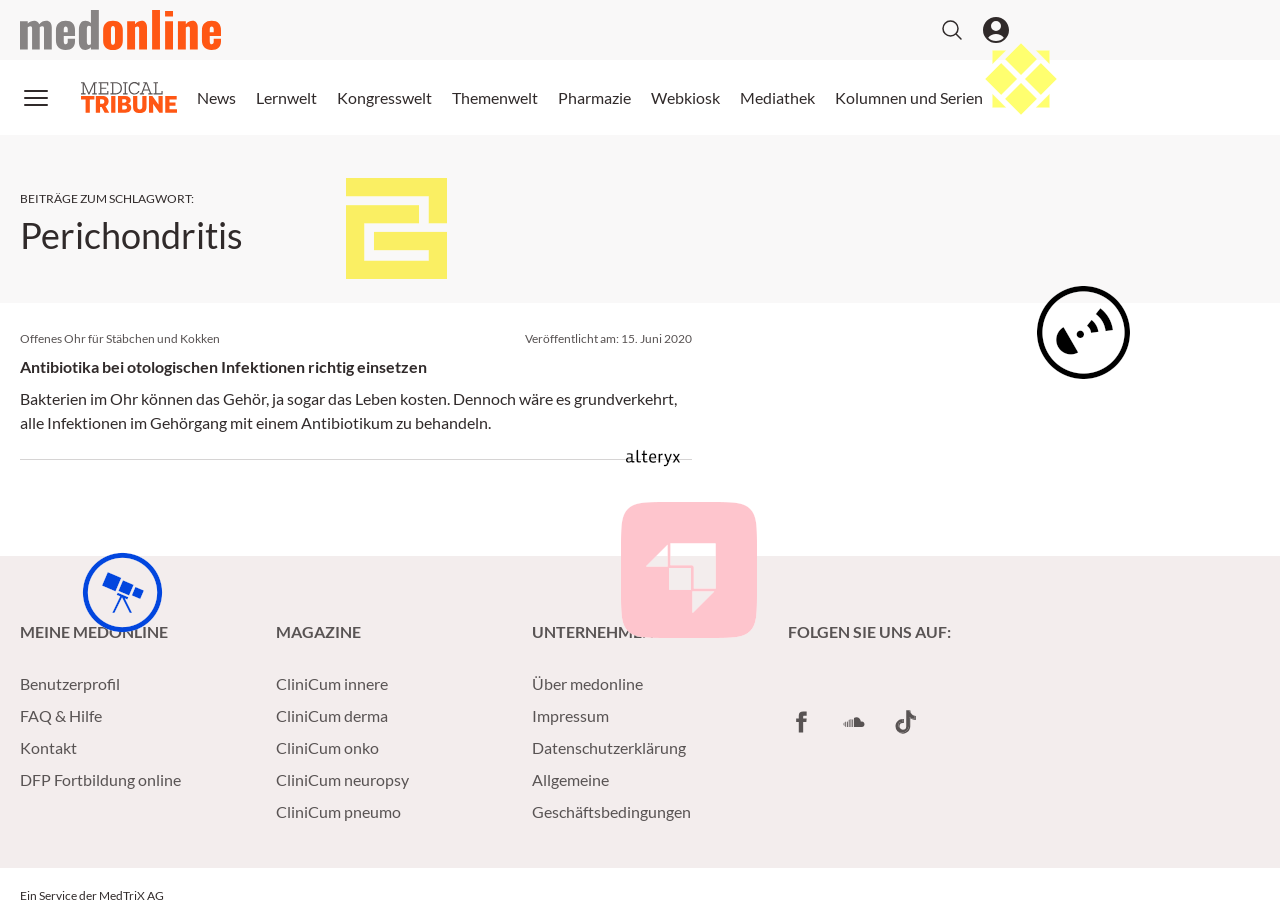 The width and height of the screenshot is (1280, 924). I want to click on visit the G2G gaming marketplace, so click(396, 228).